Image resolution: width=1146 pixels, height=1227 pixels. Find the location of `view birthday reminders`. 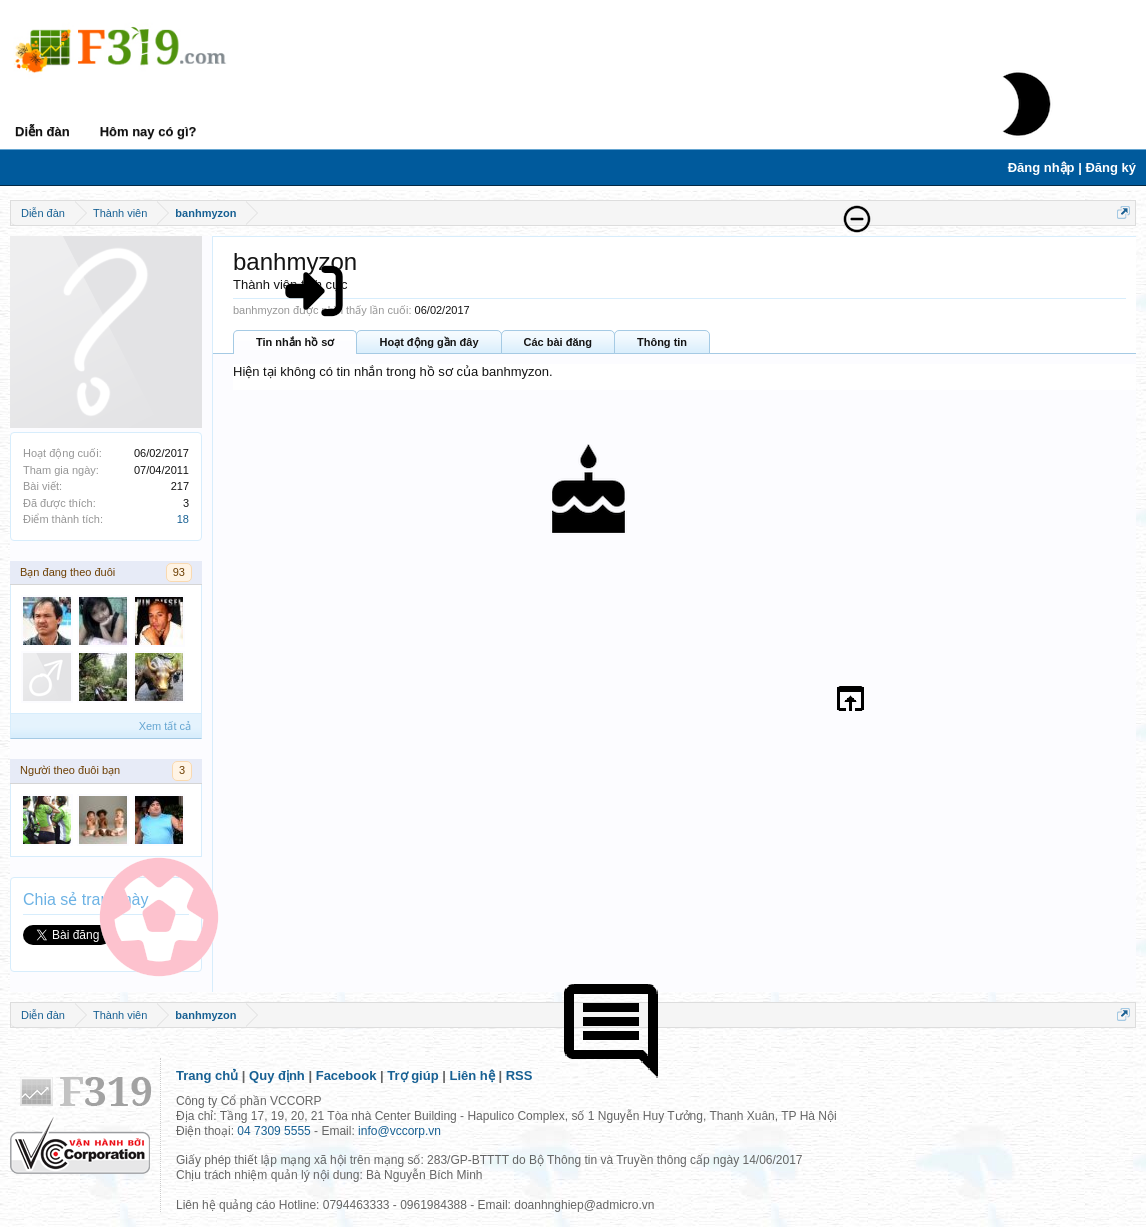

view birthday reminders is located at coordinates (588, 492).